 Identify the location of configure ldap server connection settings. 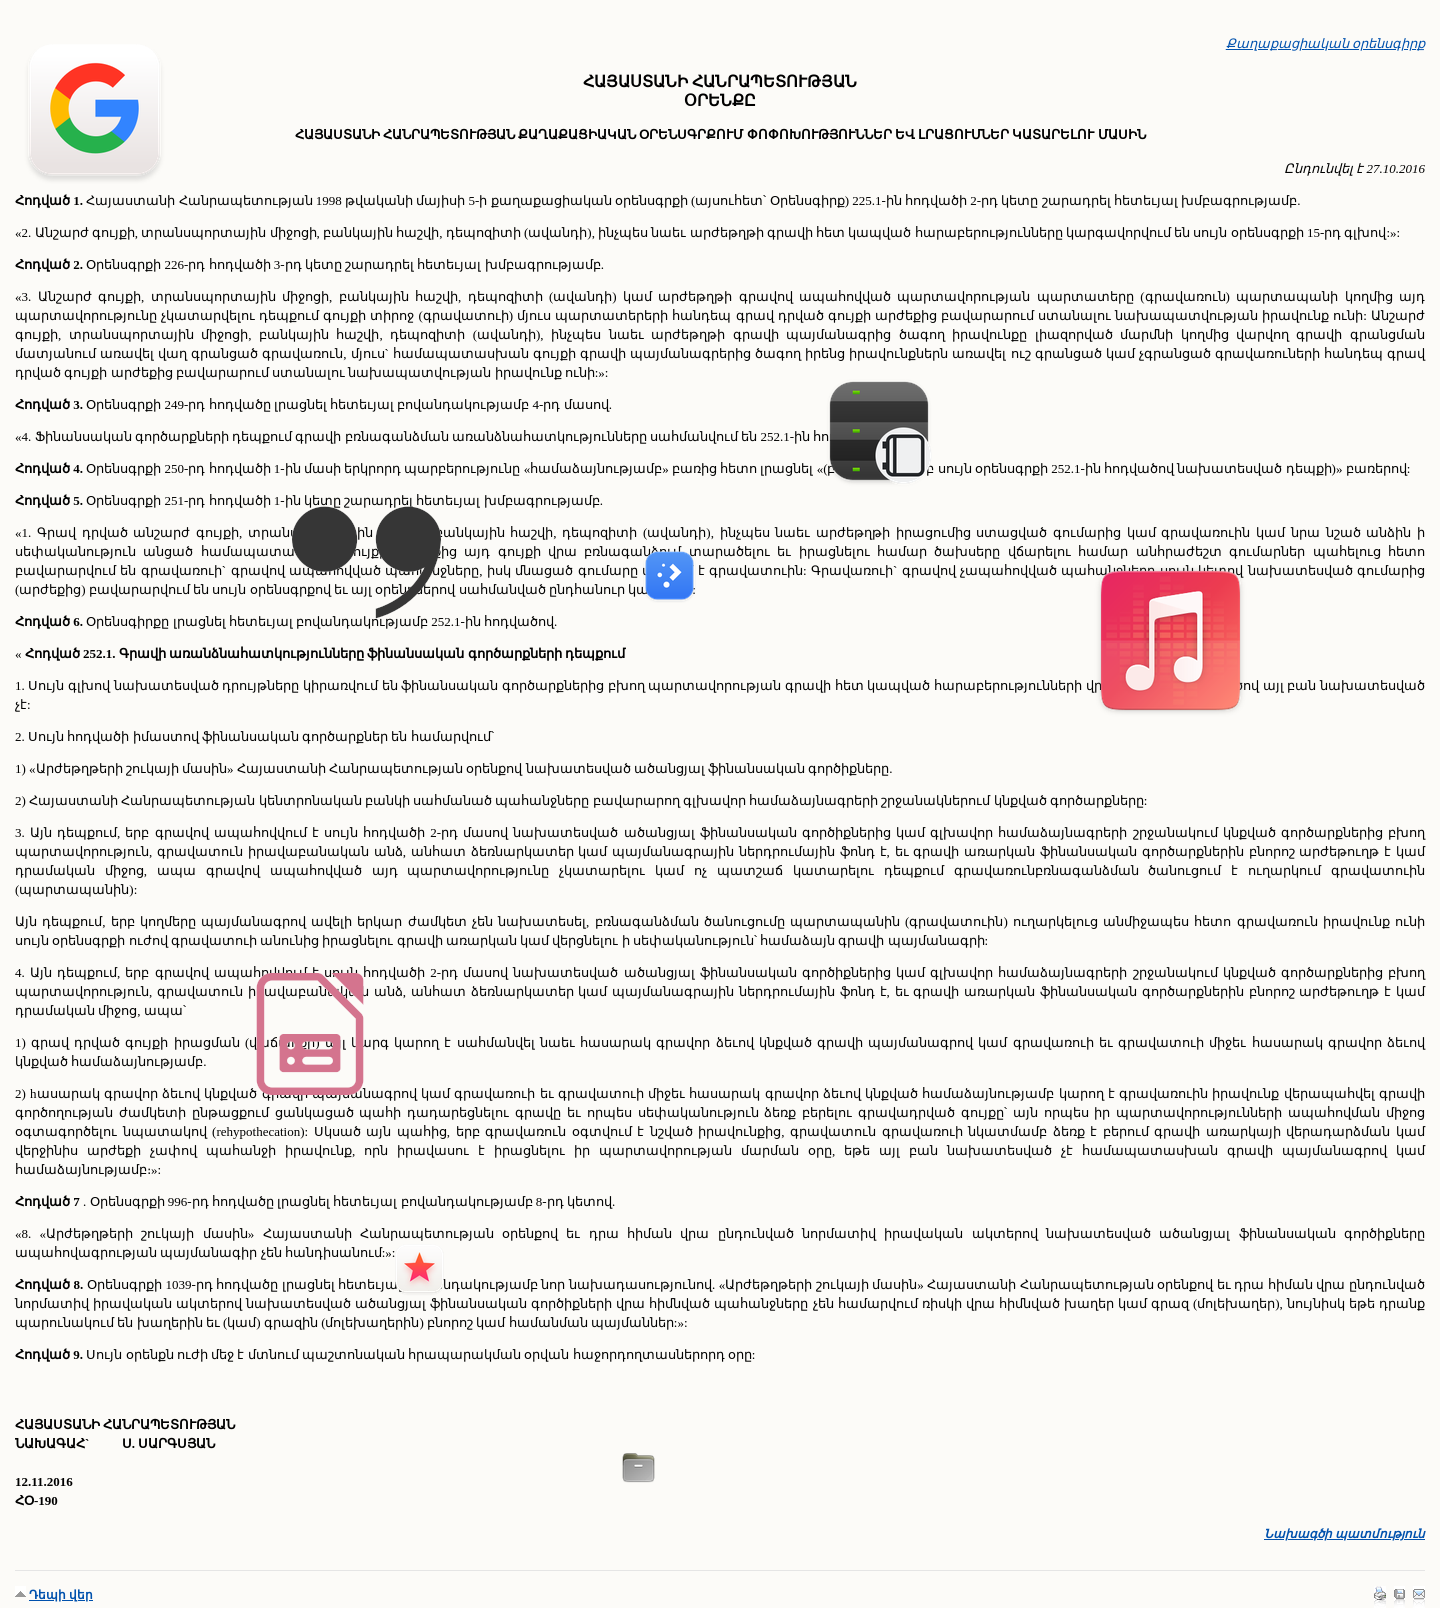
(879, 431).